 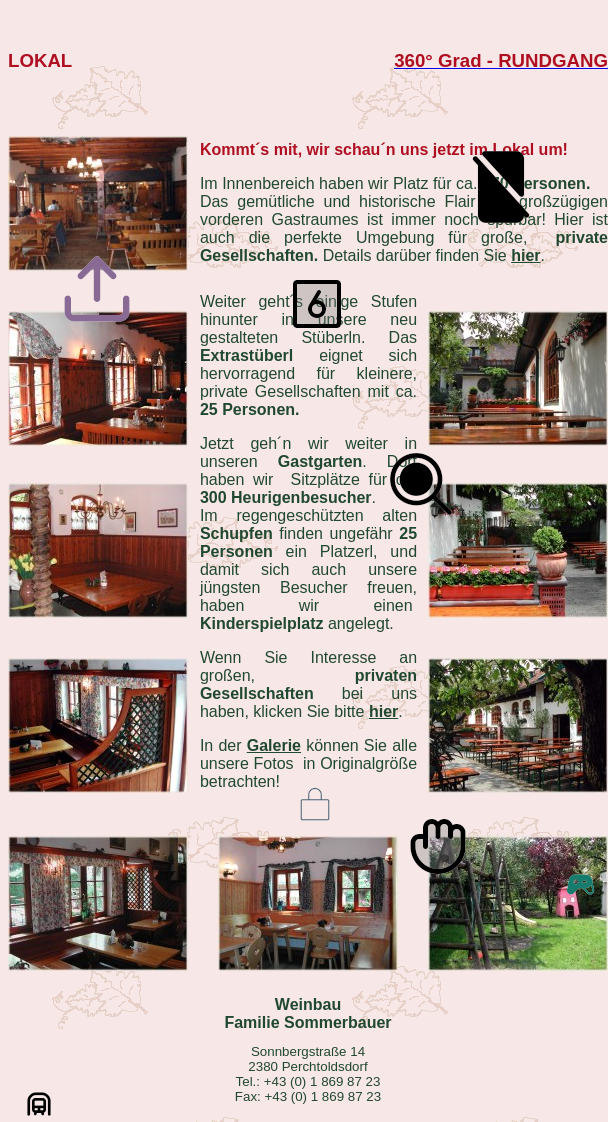 What do you see at coordinates (315, 806) in the screenshot?
I see `lock or secure this item` at bounding box center [315, 806].